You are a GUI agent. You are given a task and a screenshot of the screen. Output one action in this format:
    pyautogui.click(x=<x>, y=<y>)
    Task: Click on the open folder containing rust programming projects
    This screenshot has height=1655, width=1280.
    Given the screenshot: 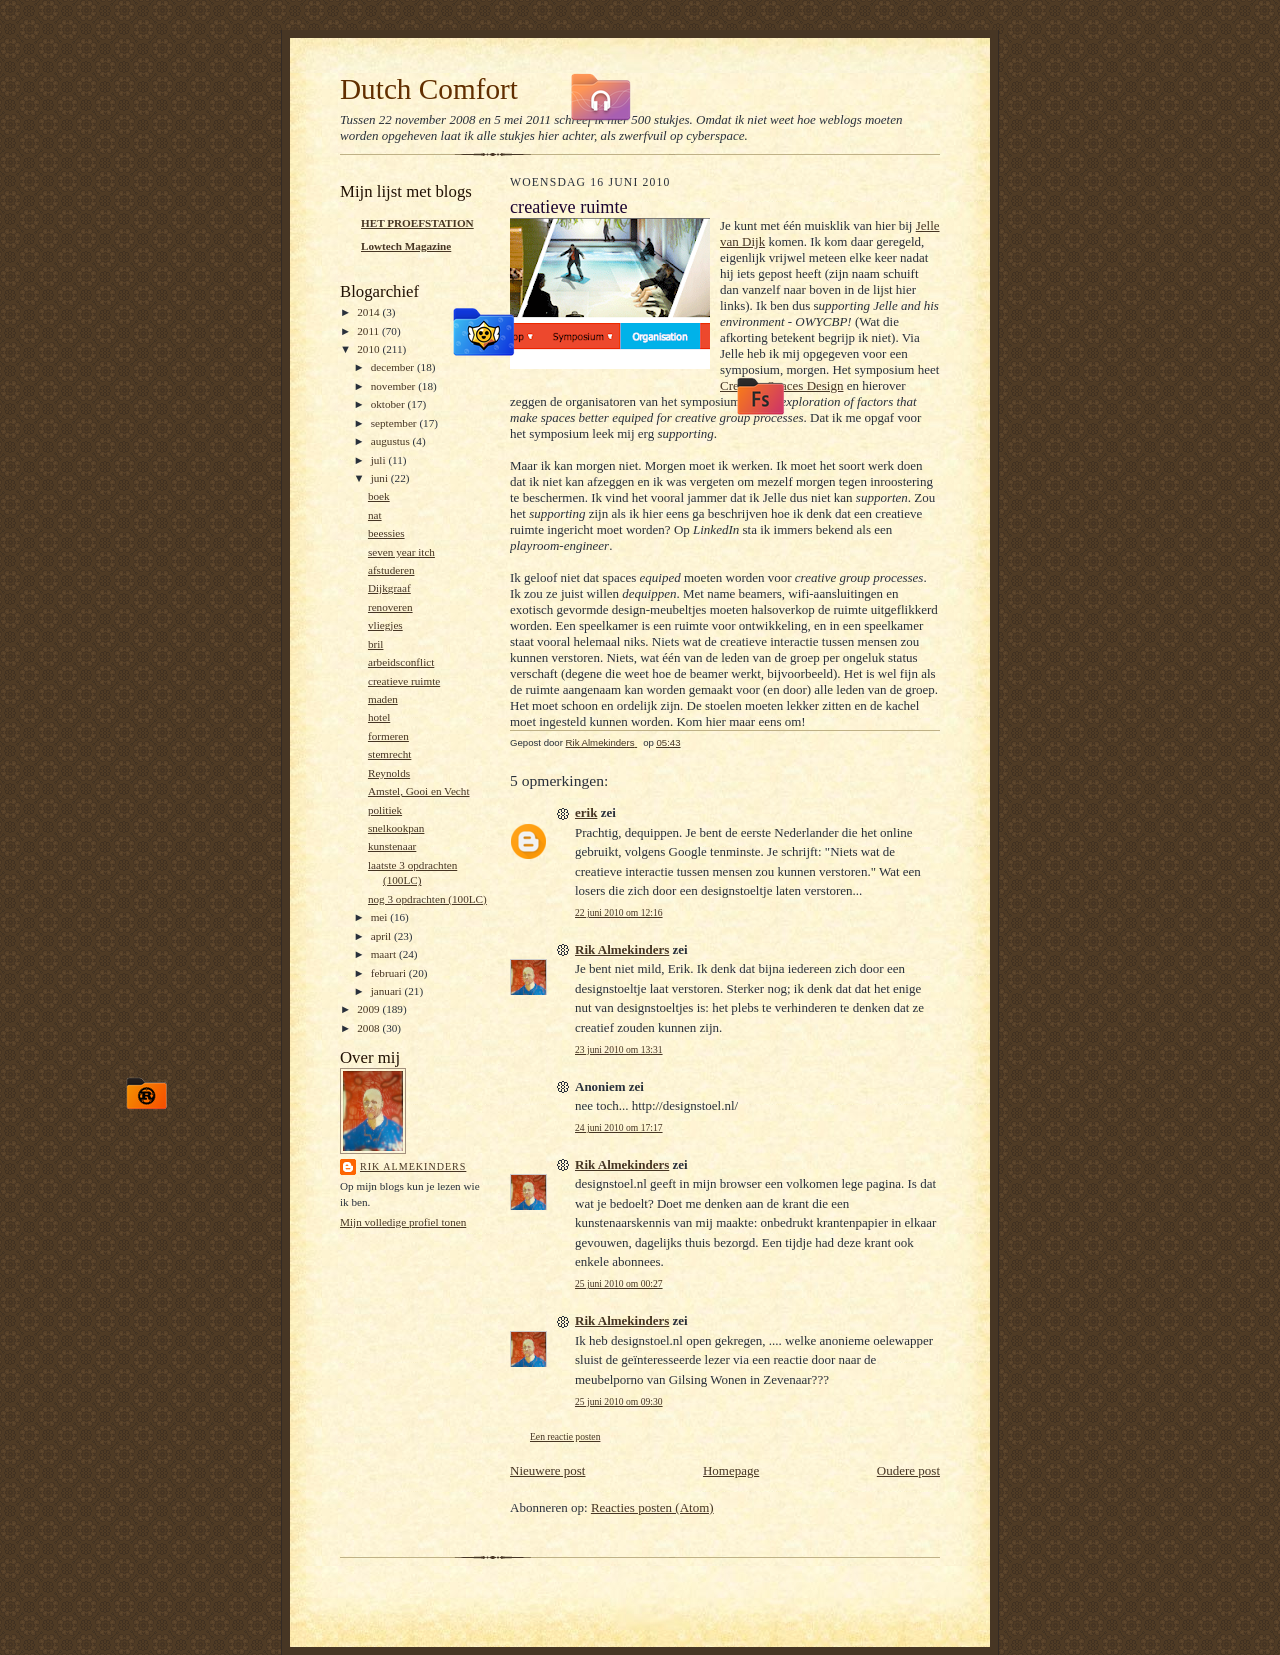 What is the action you would take?
    pyautogui.click(x=146, y=1094)
    